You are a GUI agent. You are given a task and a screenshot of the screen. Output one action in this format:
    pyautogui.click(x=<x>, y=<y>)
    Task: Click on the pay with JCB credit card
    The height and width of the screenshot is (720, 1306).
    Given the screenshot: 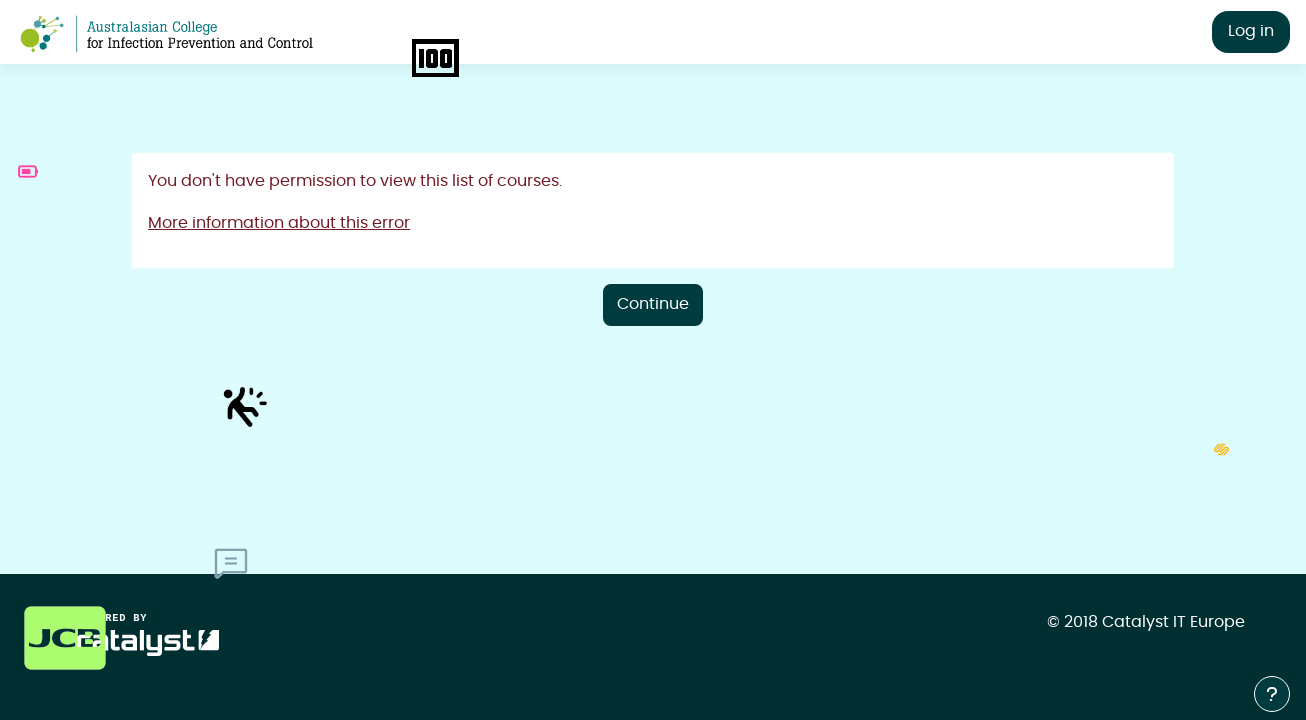 What is the action you would take?
    pyautogui.click(x=65, y=638)
    